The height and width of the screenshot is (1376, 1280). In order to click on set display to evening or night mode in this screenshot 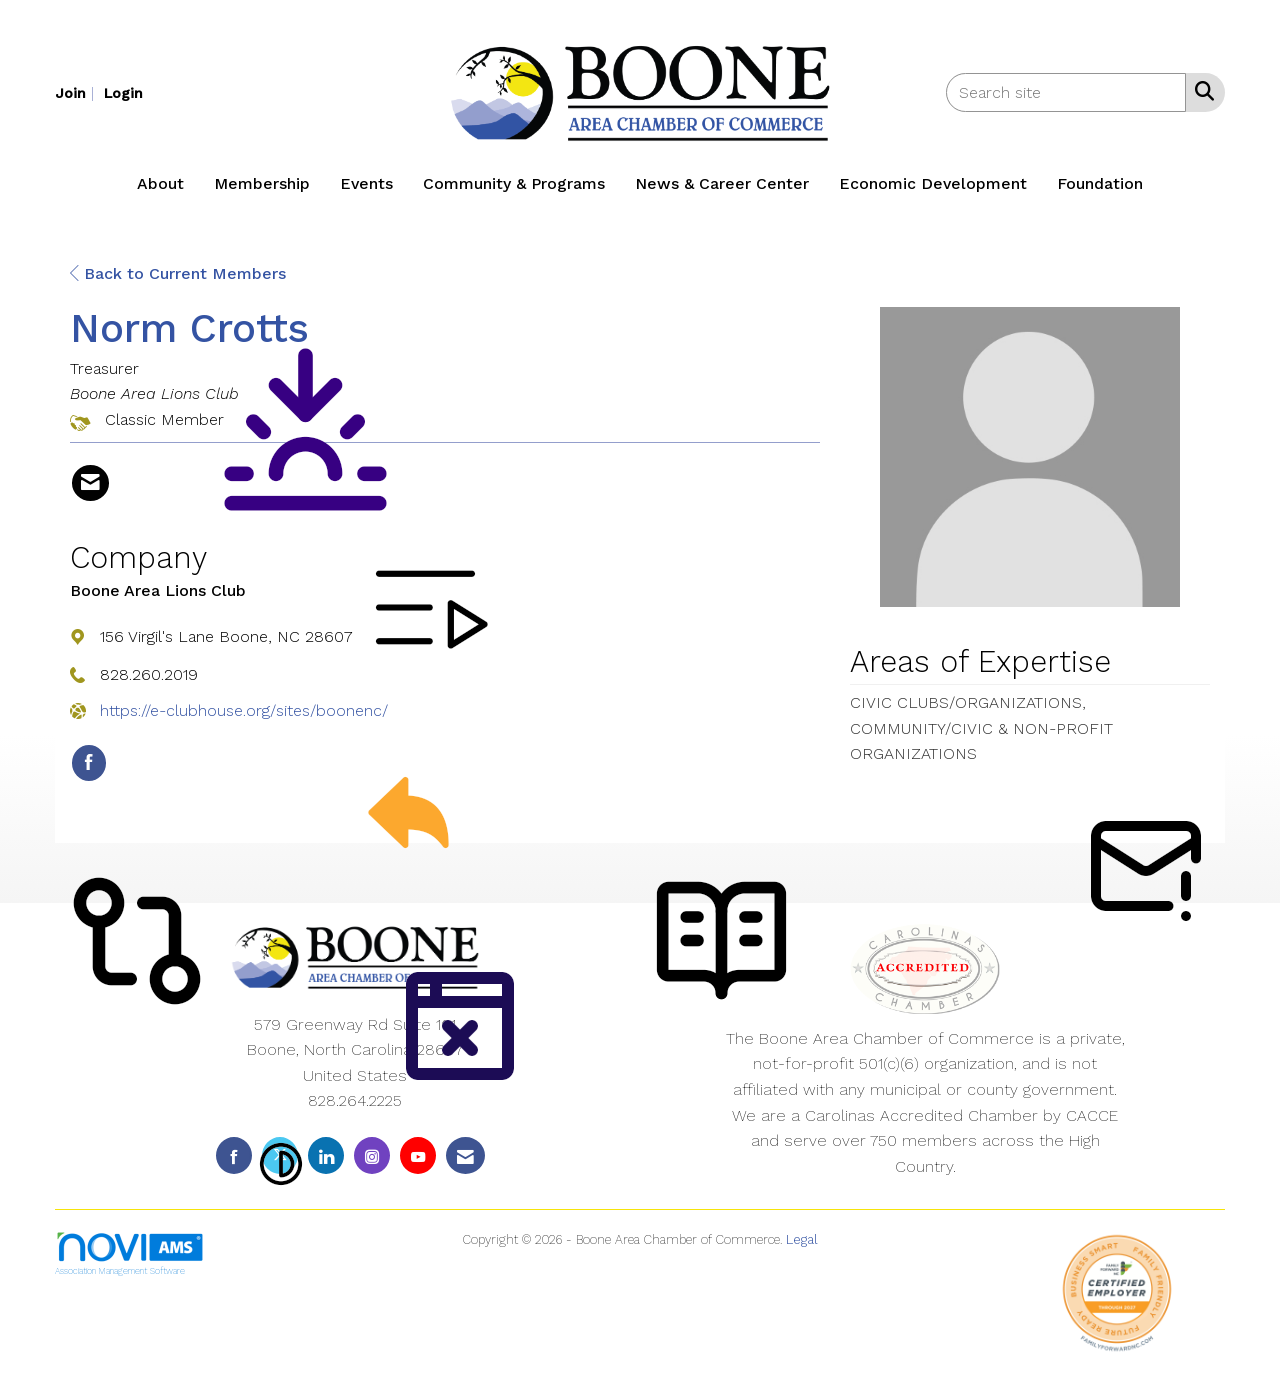, I will do `click(305, 429)`.